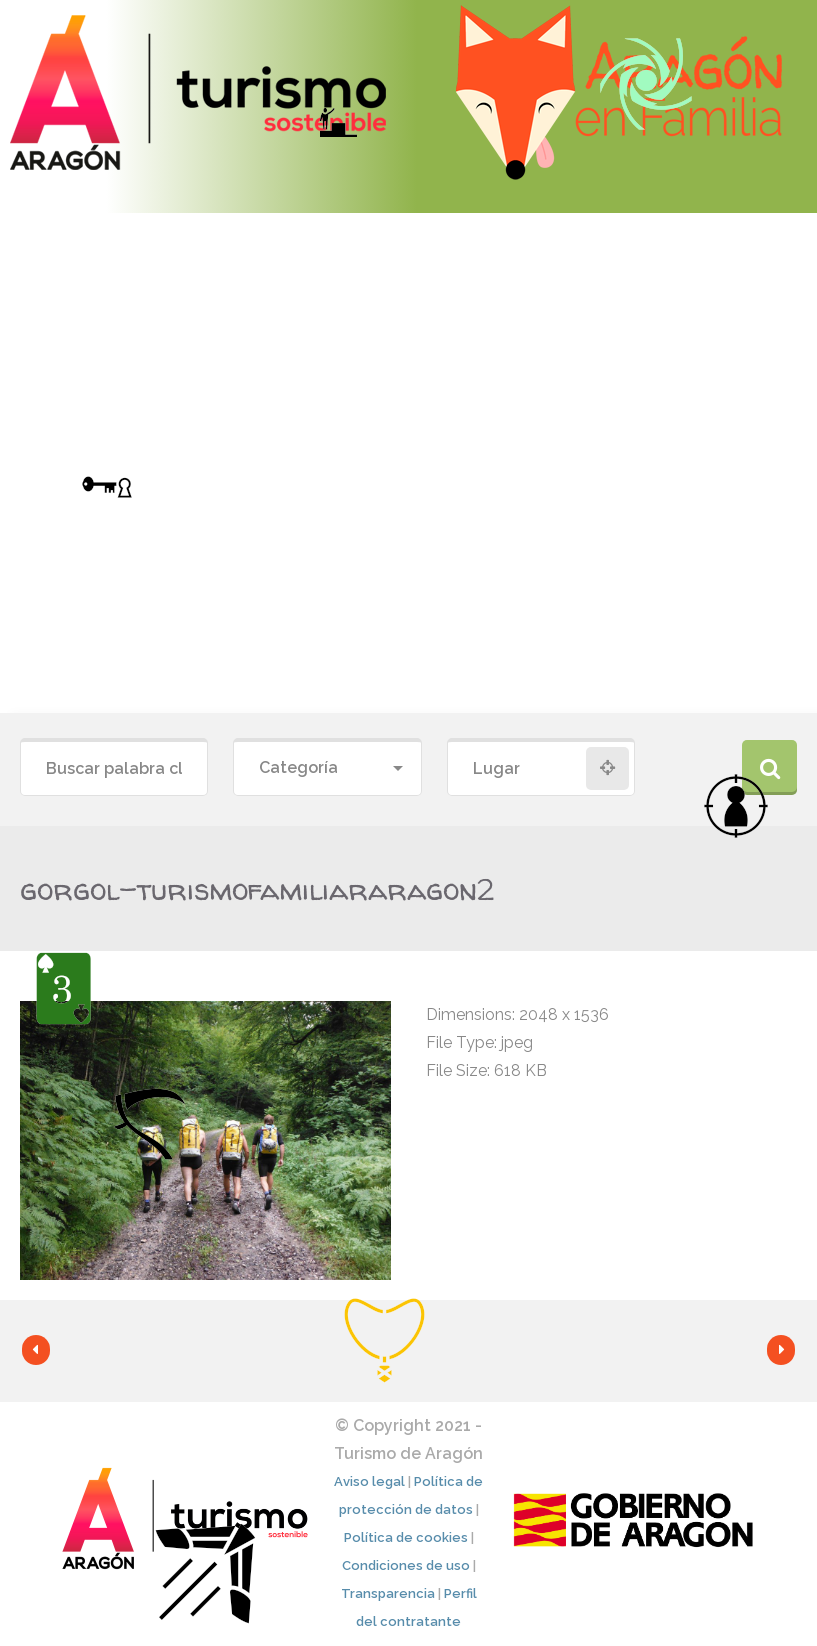 This screenshot has width=817, height=1646. What do you see at coordinates (736, 806) in the screenshot?
I see `target or focus on a specific user` at bounding box center [736, 806].